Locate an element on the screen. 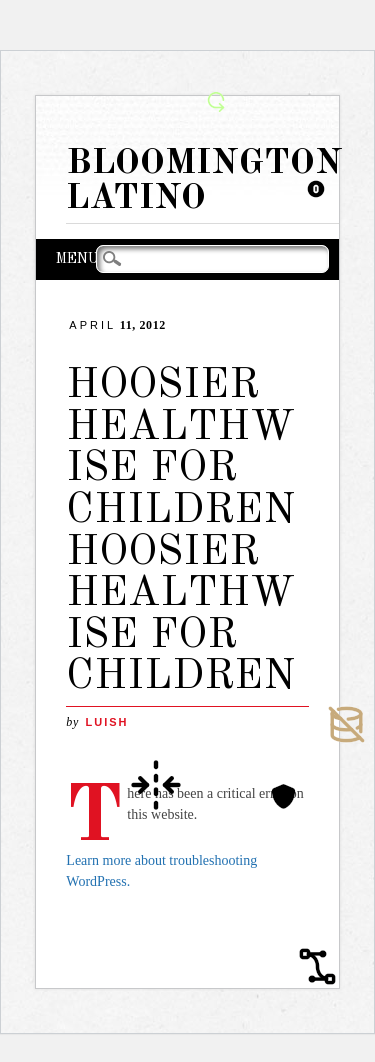 The height and width of the screenshot is (1062, 375). database connection unavailable or offline is located at coordinates (346, 724).